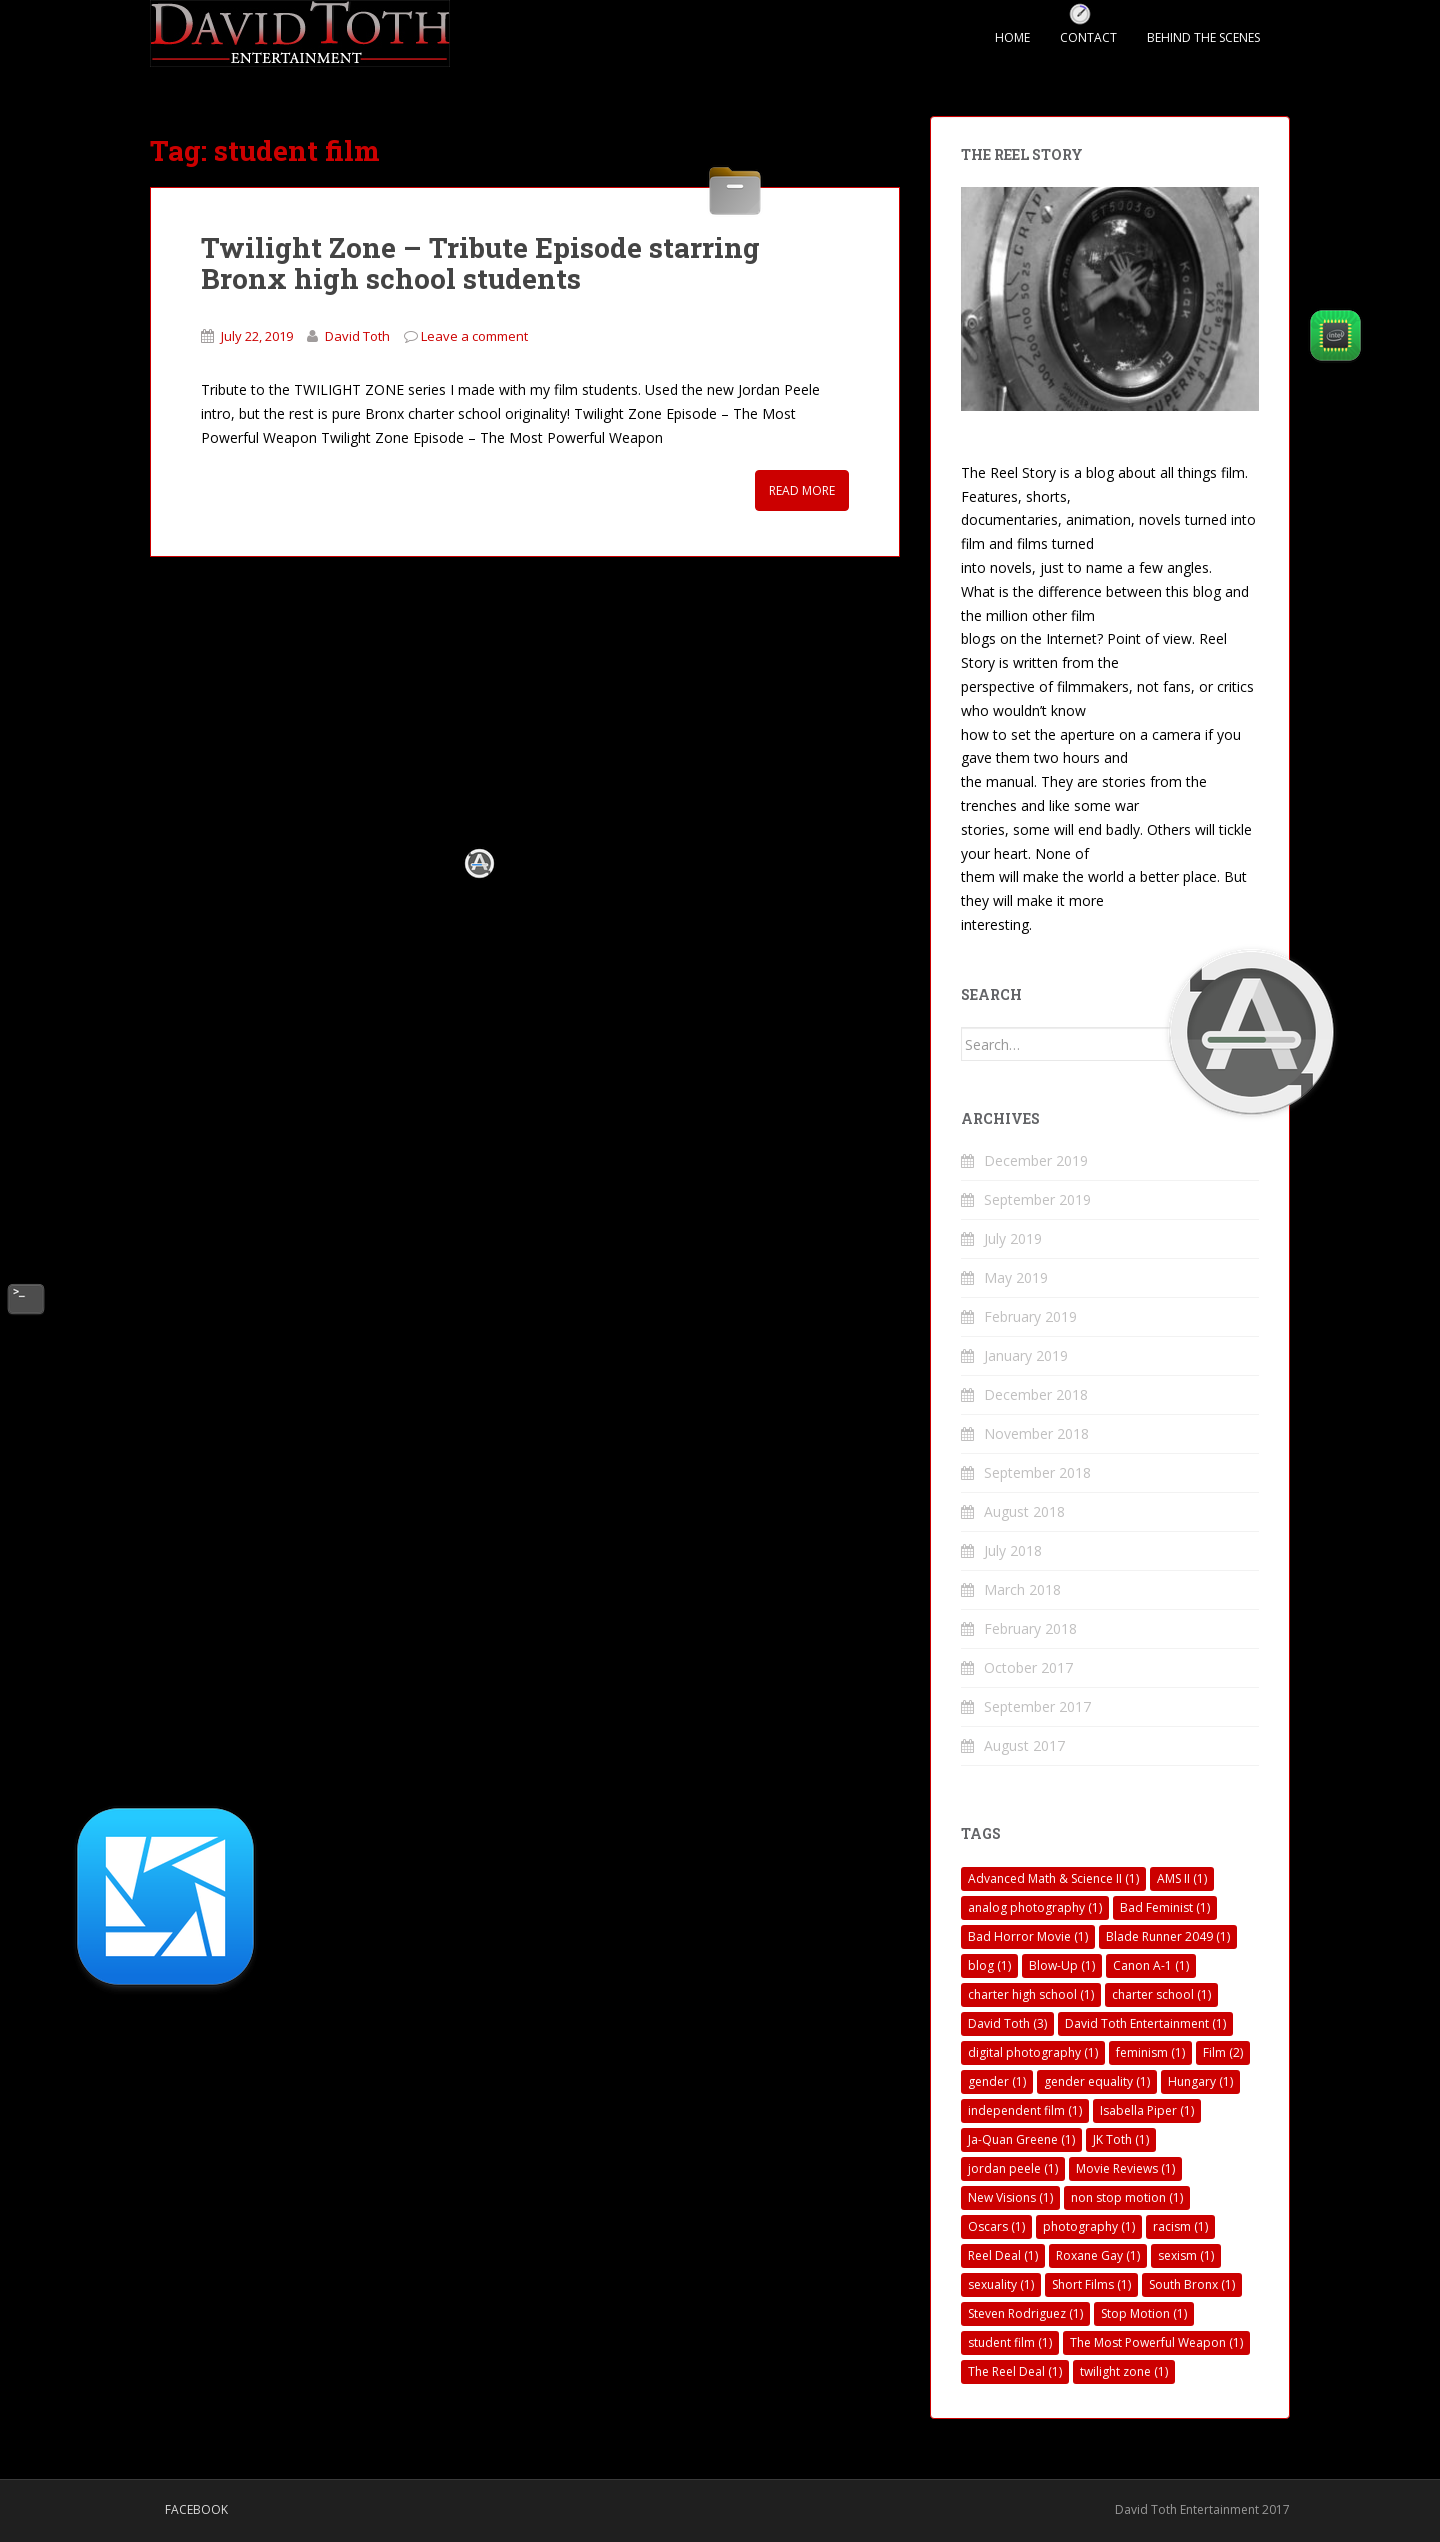 This screenshot has width=1440, height=2542. I want to click on open the terminal application, so click(26, 1299).